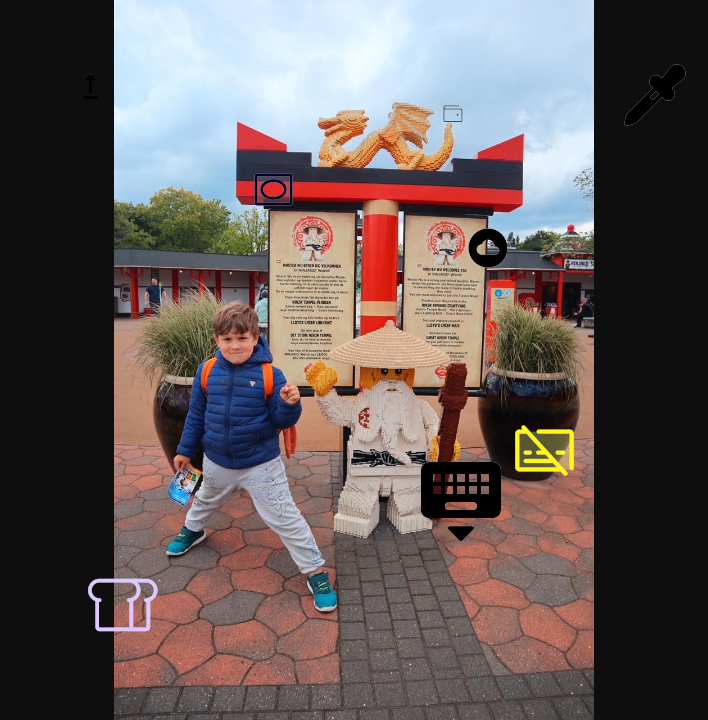 The width and height of the screenshot is (708, 720). I want to click on pick a color from the screen, so click(655, 95).